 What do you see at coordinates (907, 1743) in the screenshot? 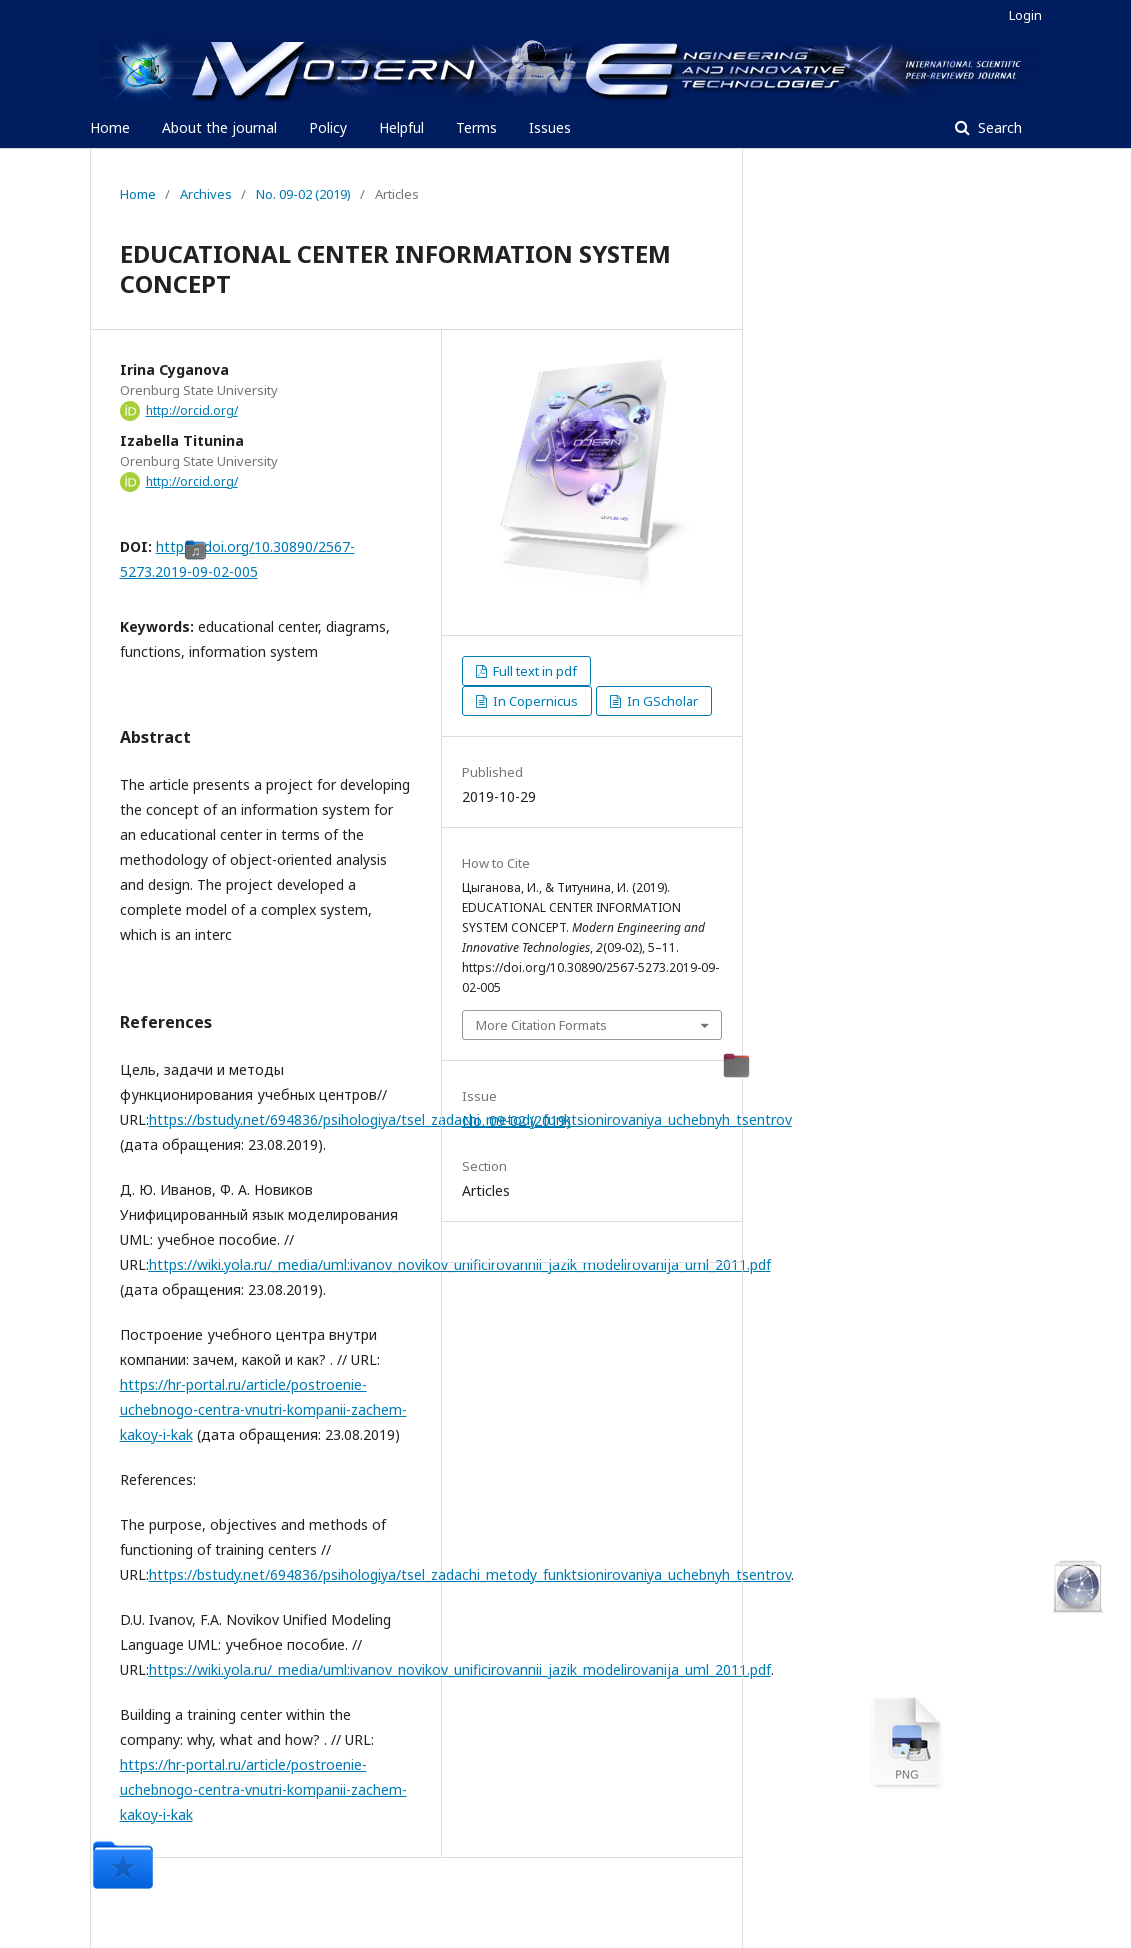
I see `a PNG image file` at bounding box center [907, 1743].